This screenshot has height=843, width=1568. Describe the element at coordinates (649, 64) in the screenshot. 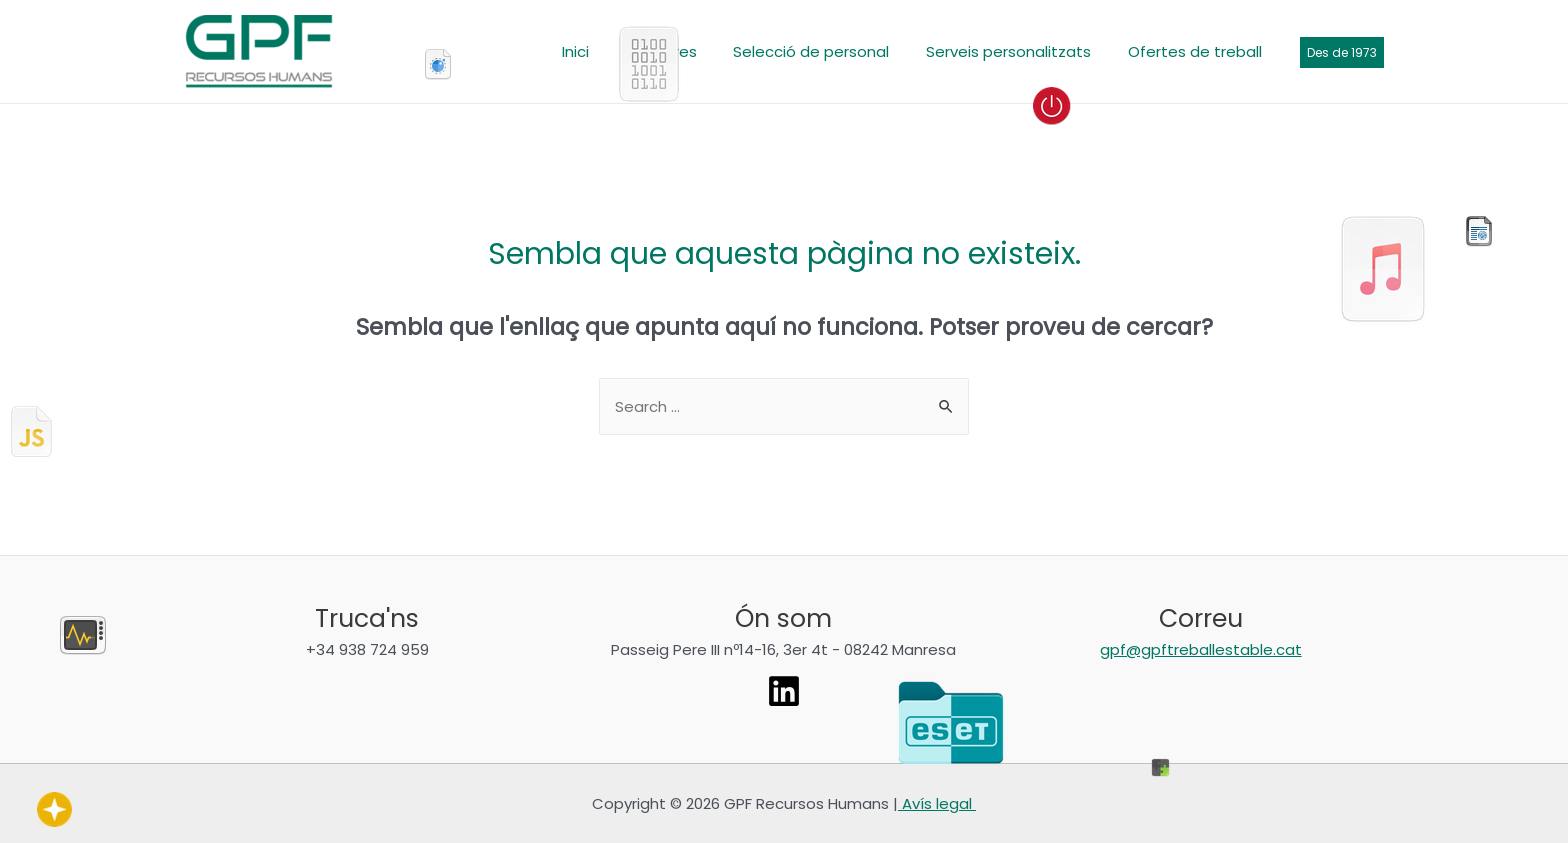

I see `indicates a binary or raw data file` at that location.